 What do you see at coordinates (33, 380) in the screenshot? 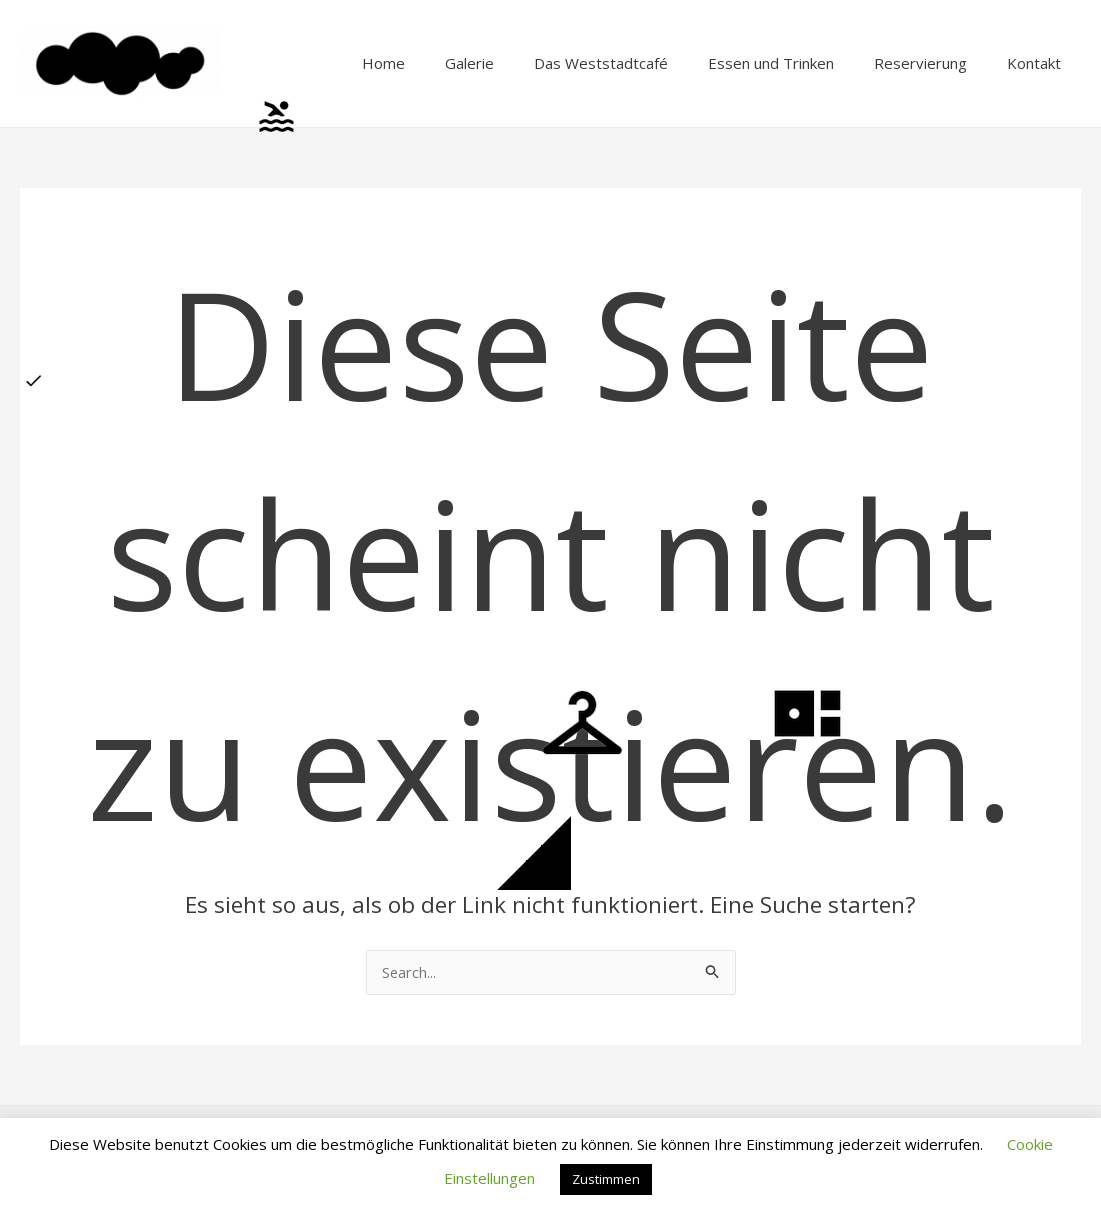
I see `confirm or submit an action` at bounding box center [33, 380].